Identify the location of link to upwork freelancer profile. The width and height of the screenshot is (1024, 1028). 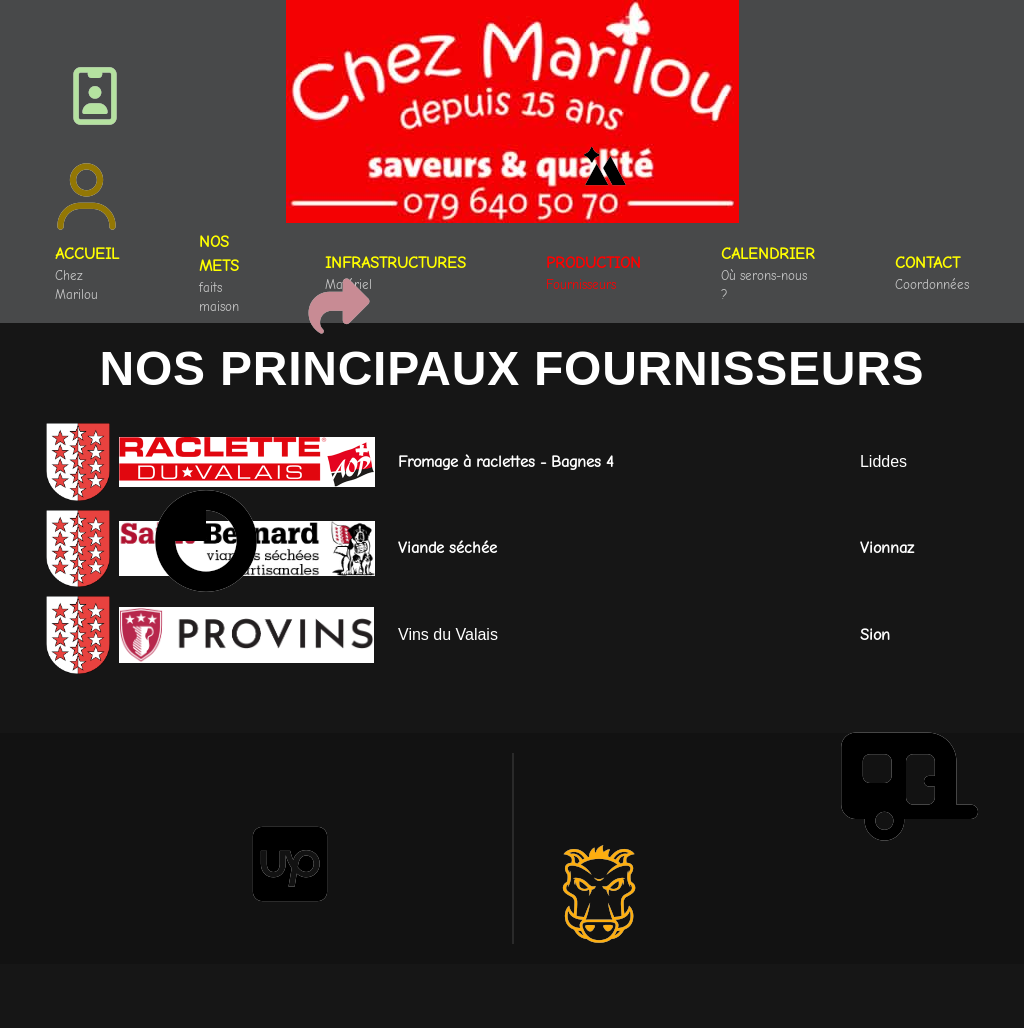
(290, 864).